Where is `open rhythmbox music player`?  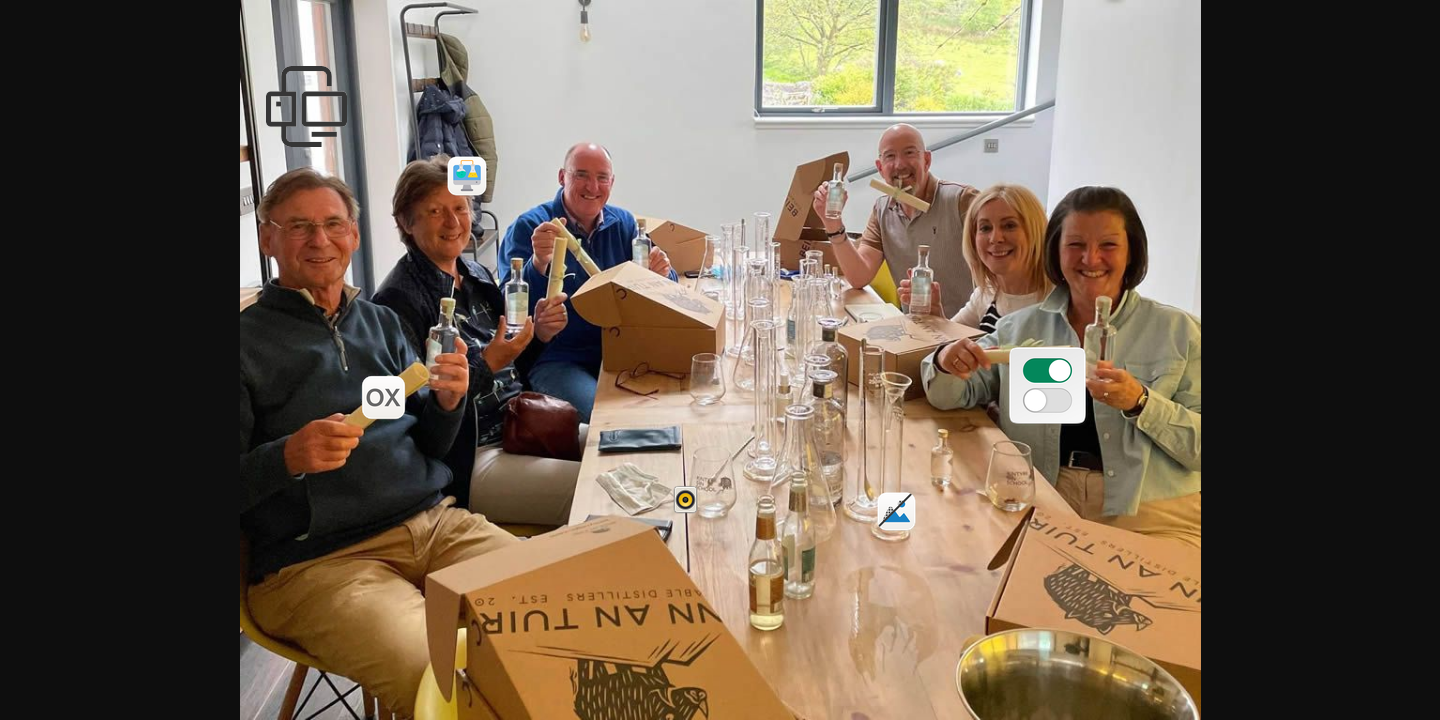
open rhythmbox music player is located at coordinates (685, 499).